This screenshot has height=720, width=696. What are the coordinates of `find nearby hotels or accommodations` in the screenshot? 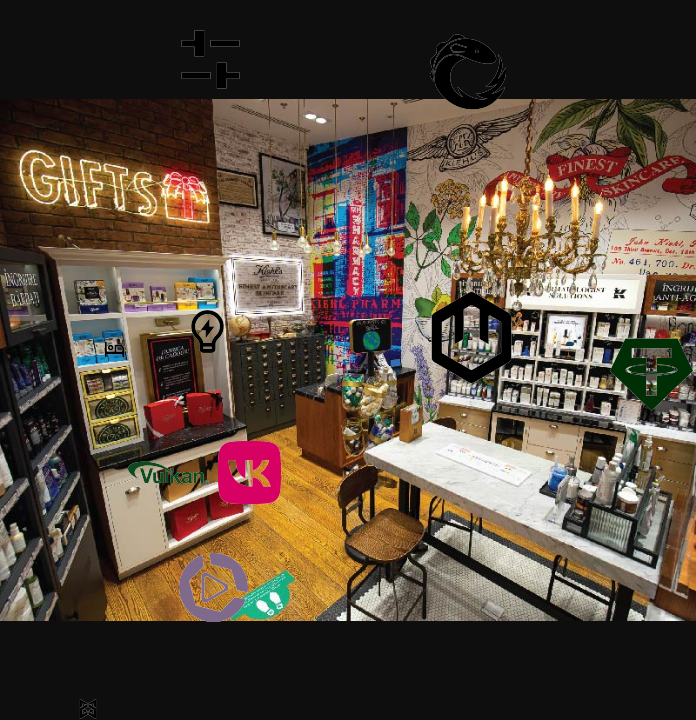 It's located at (114, 349).